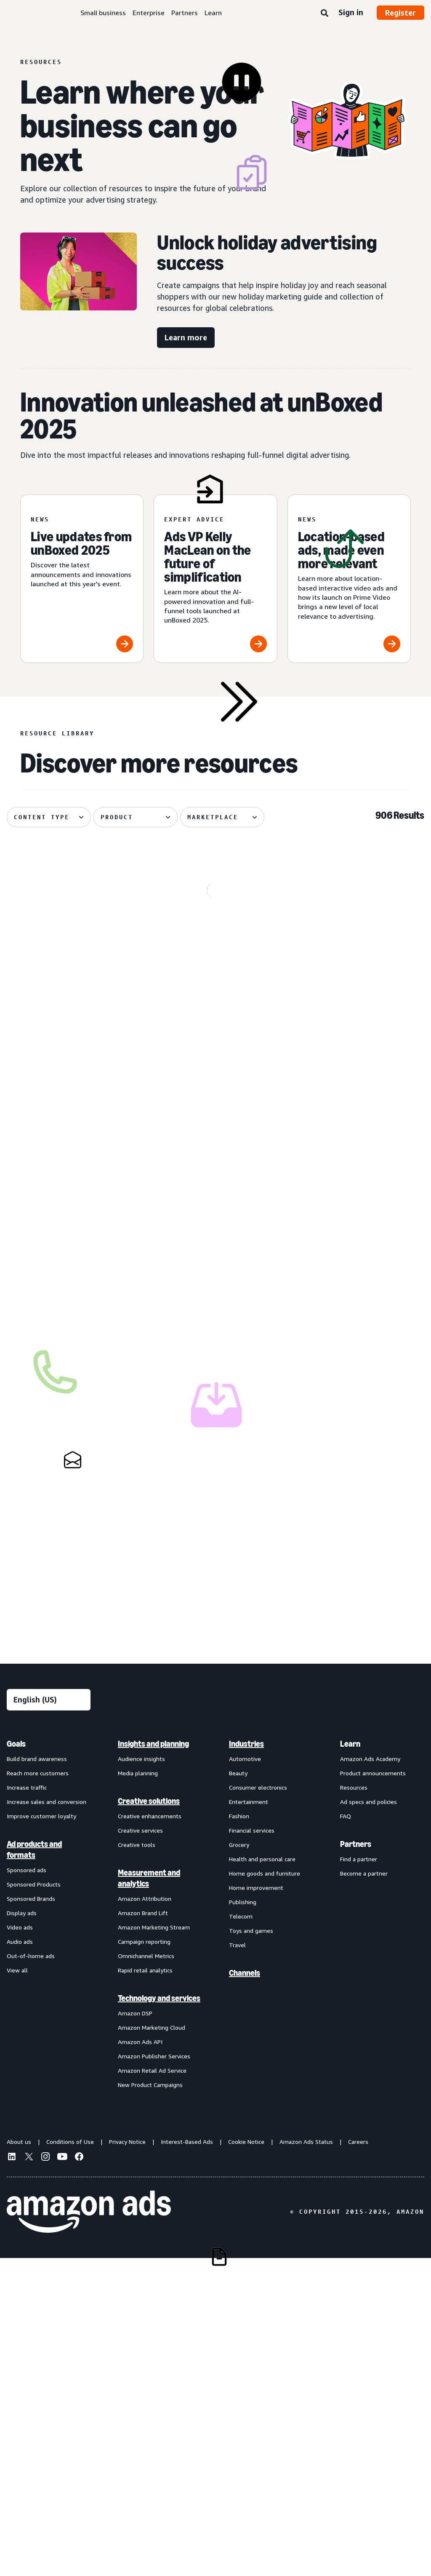  I want to click on download to inbox, so click(216, 1406).